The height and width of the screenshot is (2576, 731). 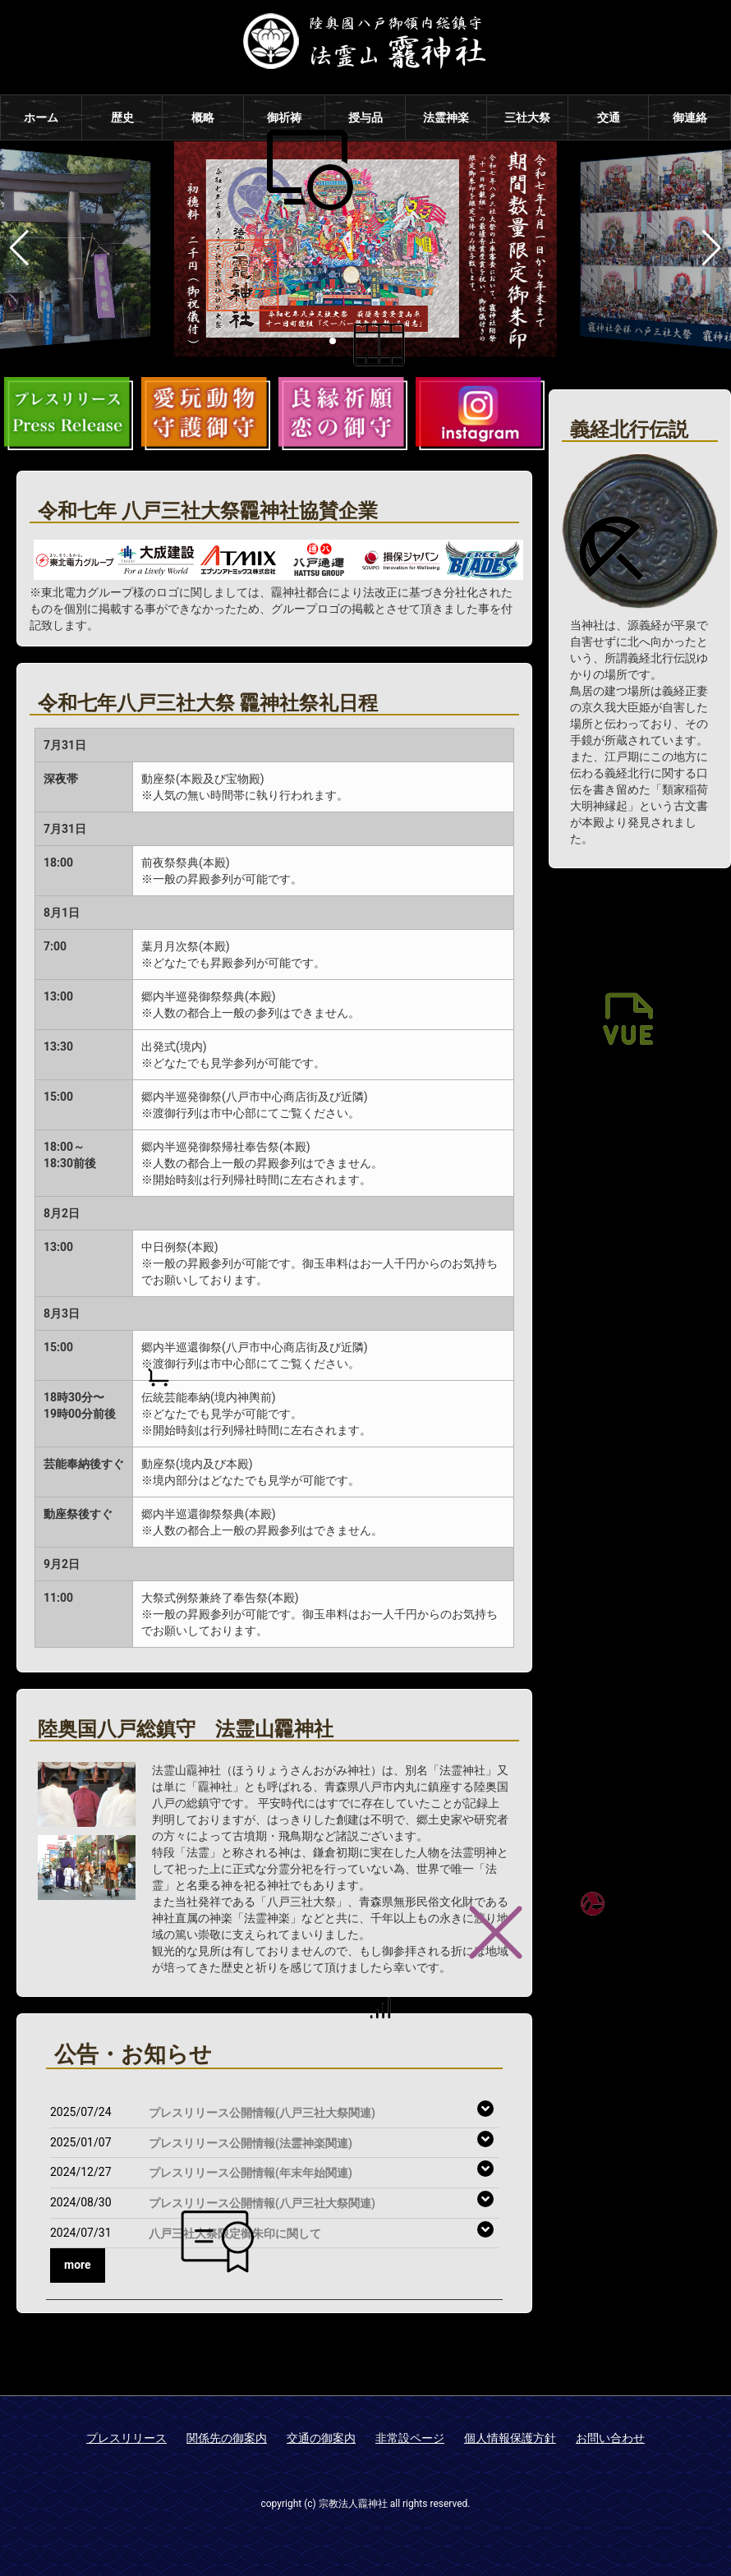 What do you see at coordinates (629, 1021) in the screenshot?
I see `vue.js component or project file` at bounding box center [629, 1021].